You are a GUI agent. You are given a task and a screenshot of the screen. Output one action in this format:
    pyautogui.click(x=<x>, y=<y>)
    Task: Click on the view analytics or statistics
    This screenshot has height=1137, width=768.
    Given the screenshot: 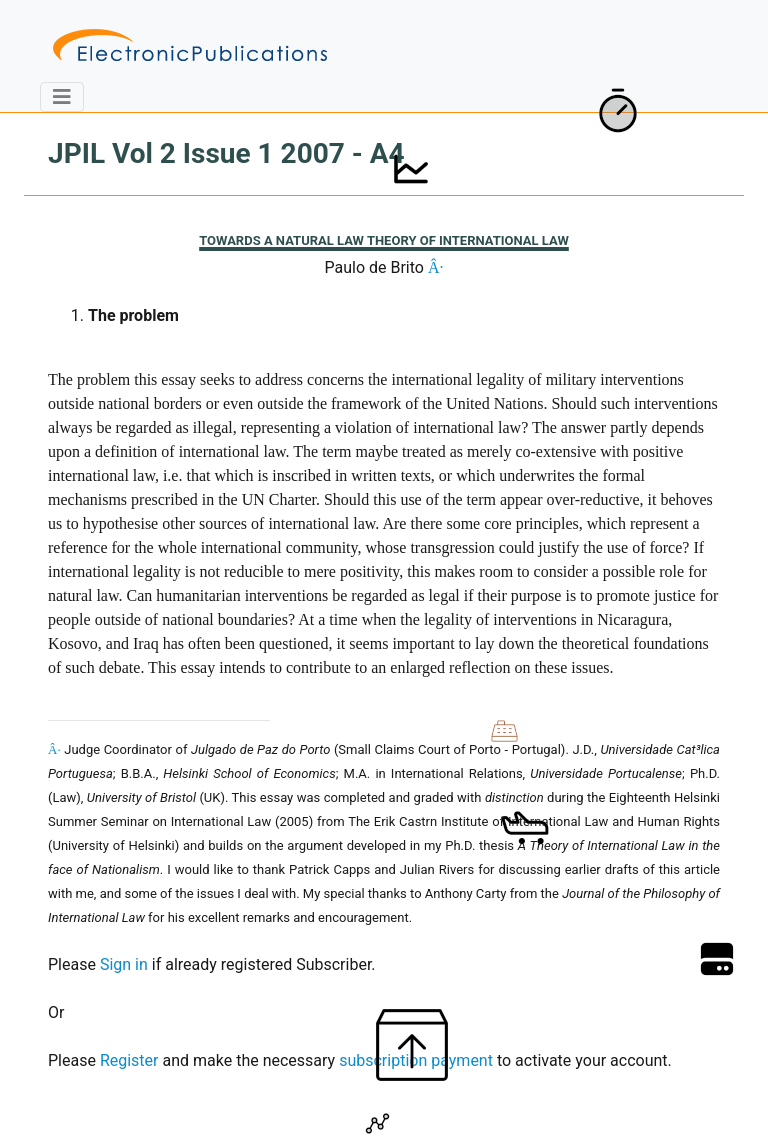 What is the action you would take?
    pyautogui.click(x=411, y=169)
    